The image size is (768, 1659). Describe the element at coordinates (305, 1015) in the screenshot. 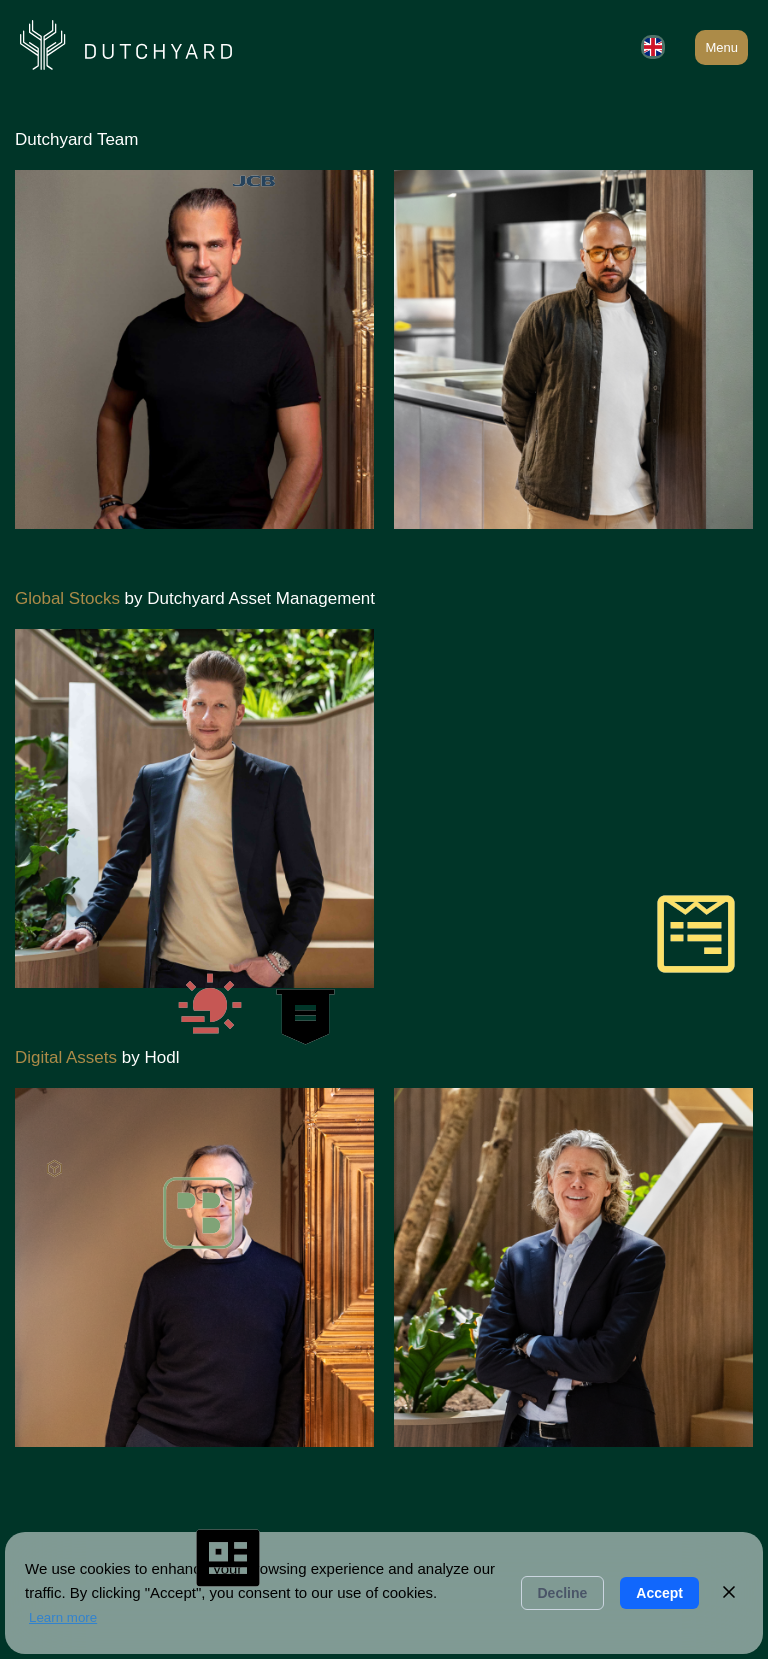

I see `honor badge or achievement indicator` at that location.